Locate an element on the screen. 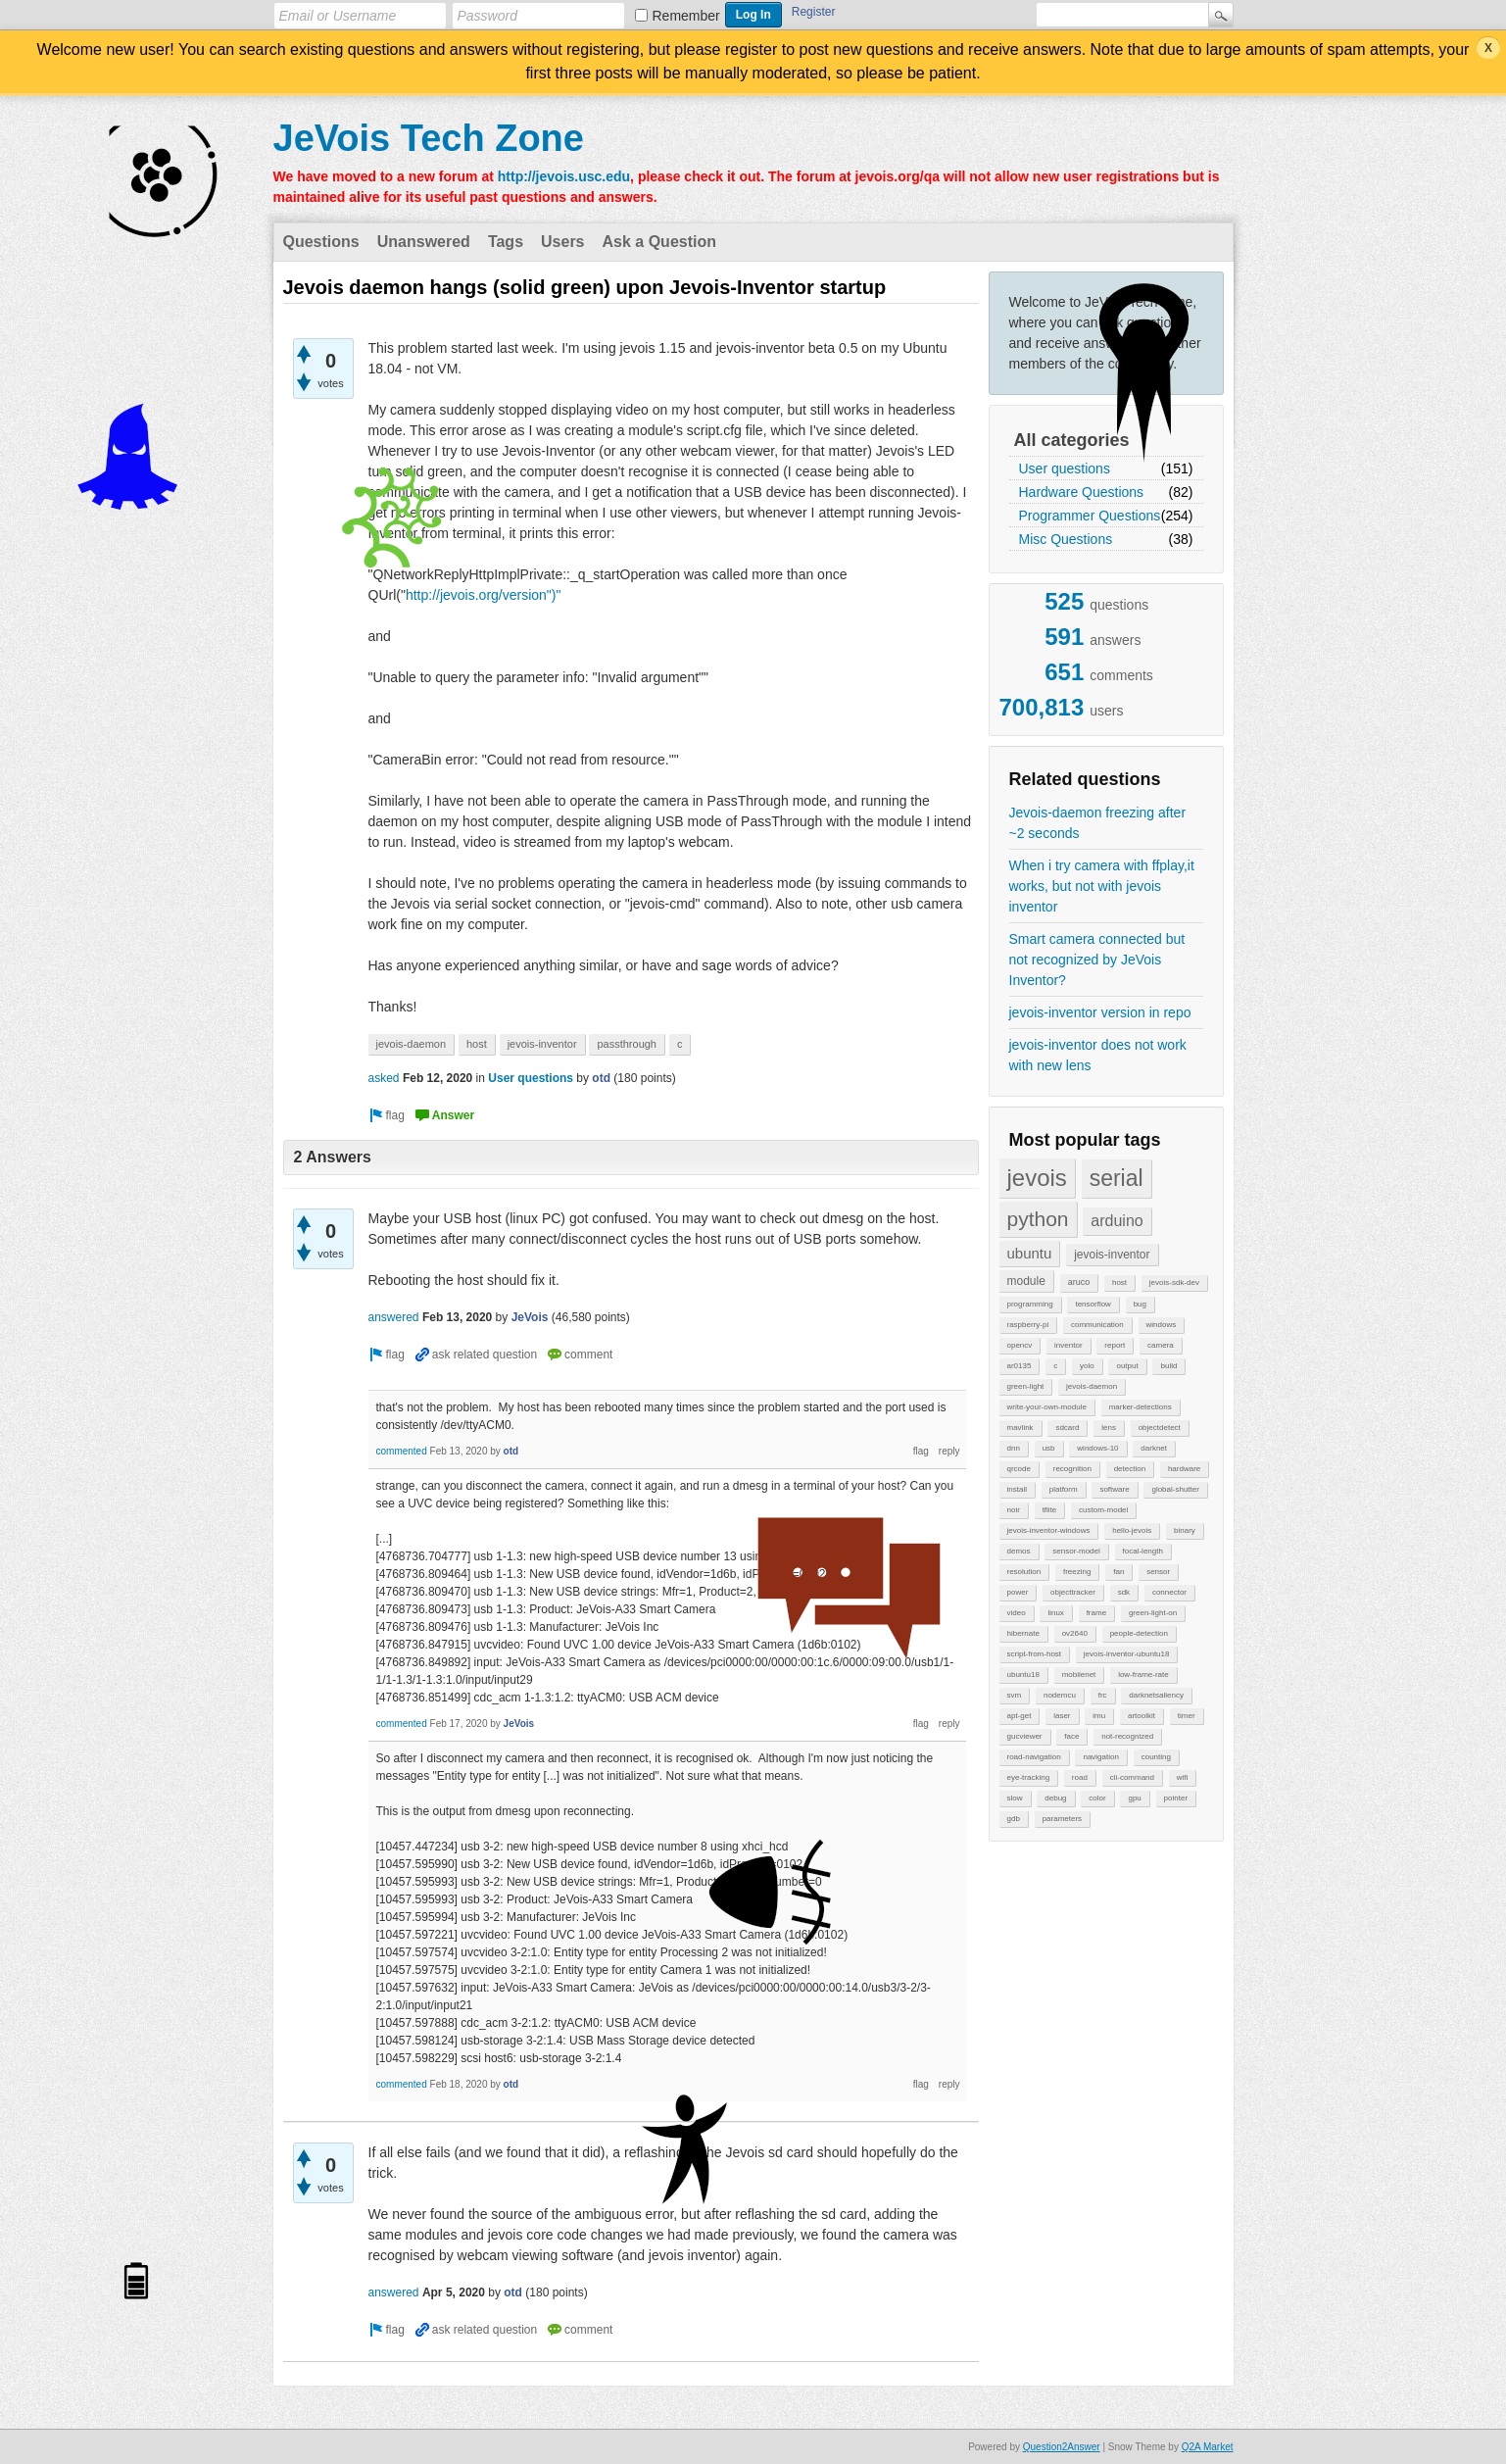 The image size is (1506, 2464). decorative flourish or ornamental design element is located at coordinates (391, 517).